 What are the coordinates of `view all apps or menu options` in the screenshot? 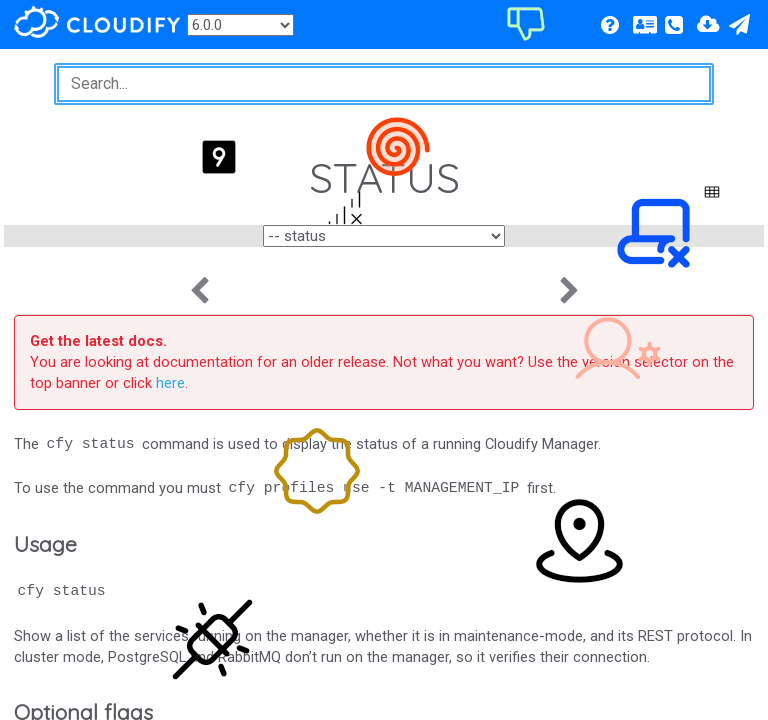 It's located at (712, 192).